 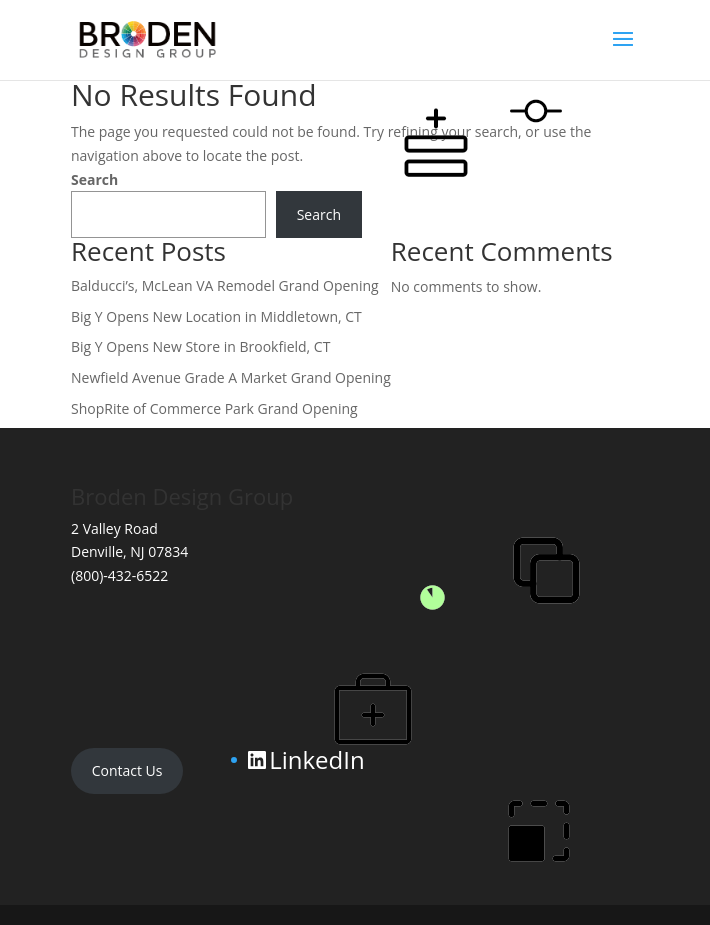 I want to click on copy to clipboard, so click(x=546, y=570).